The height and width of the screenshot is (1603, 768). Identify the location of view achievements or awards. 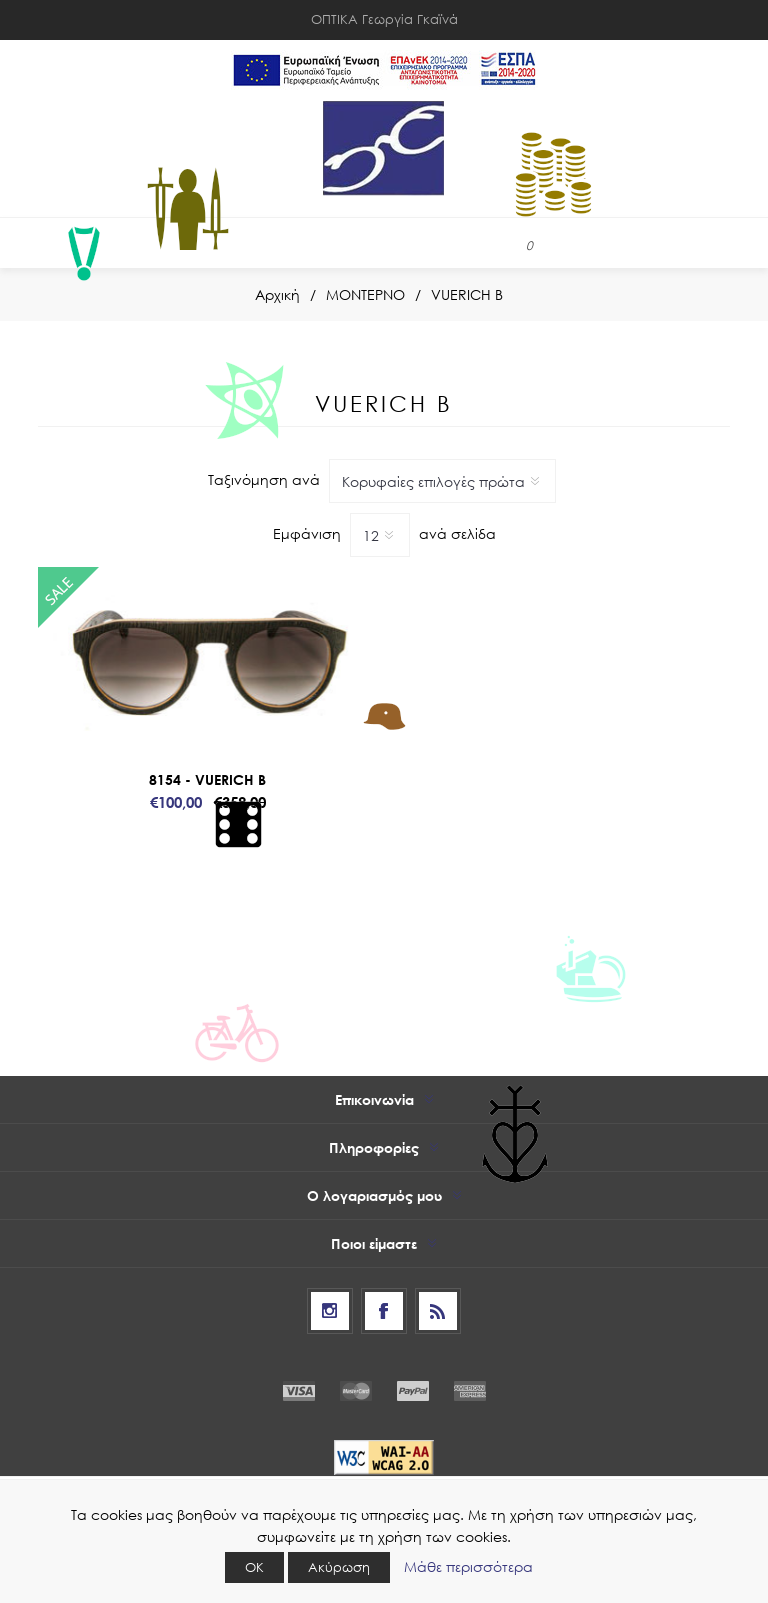
(84, 253).